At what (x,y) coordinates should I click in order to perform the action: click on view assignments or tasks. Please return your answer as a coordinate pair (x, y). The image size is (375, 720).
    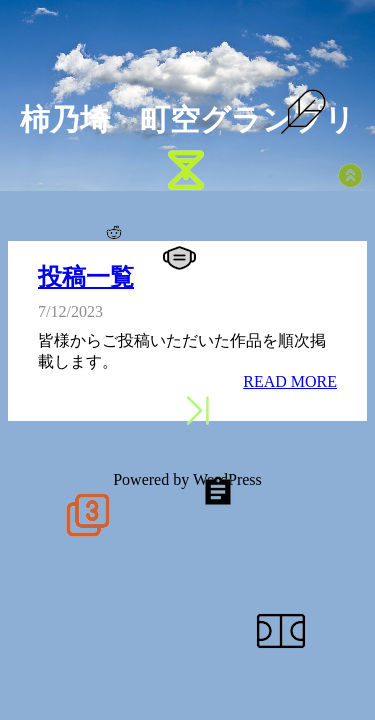
    Looking at the image, I should click on (218, 492).